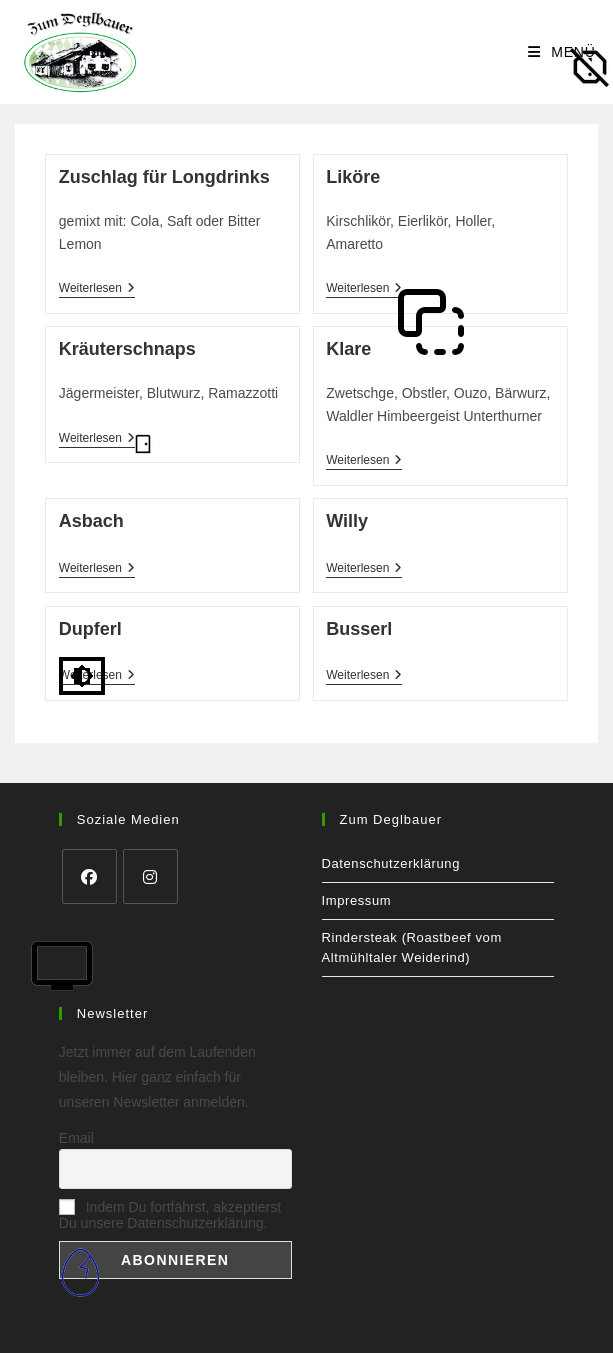 The height and width of the screenshot is (1353, 613). What do you see at coordinates (80, 1272) in the screenshot?
I see `indicates a cracked or broken item` at bounding box center [80, 1272].